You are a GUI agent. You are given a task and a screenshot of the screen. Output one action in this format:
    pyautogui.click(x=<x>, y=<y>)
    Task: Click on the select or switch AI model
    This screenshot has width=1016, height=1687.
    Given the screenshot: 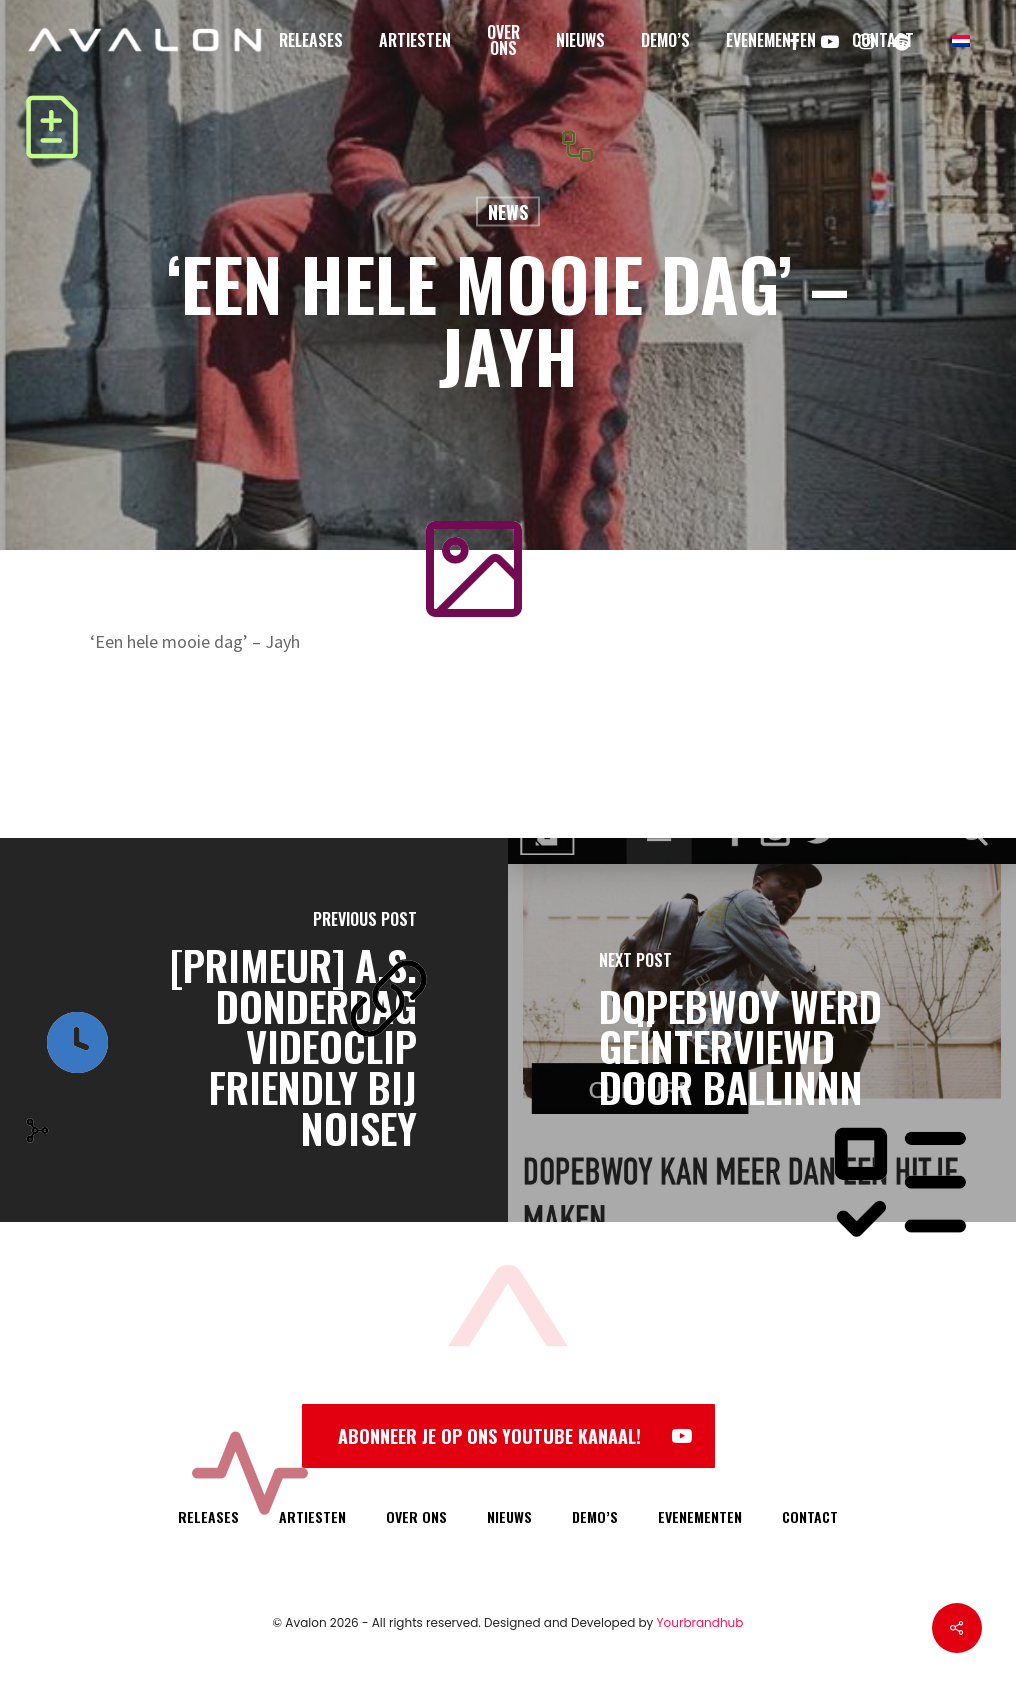 What is the action you would take?
    pyautogui.click(x=37, y=1130)
    